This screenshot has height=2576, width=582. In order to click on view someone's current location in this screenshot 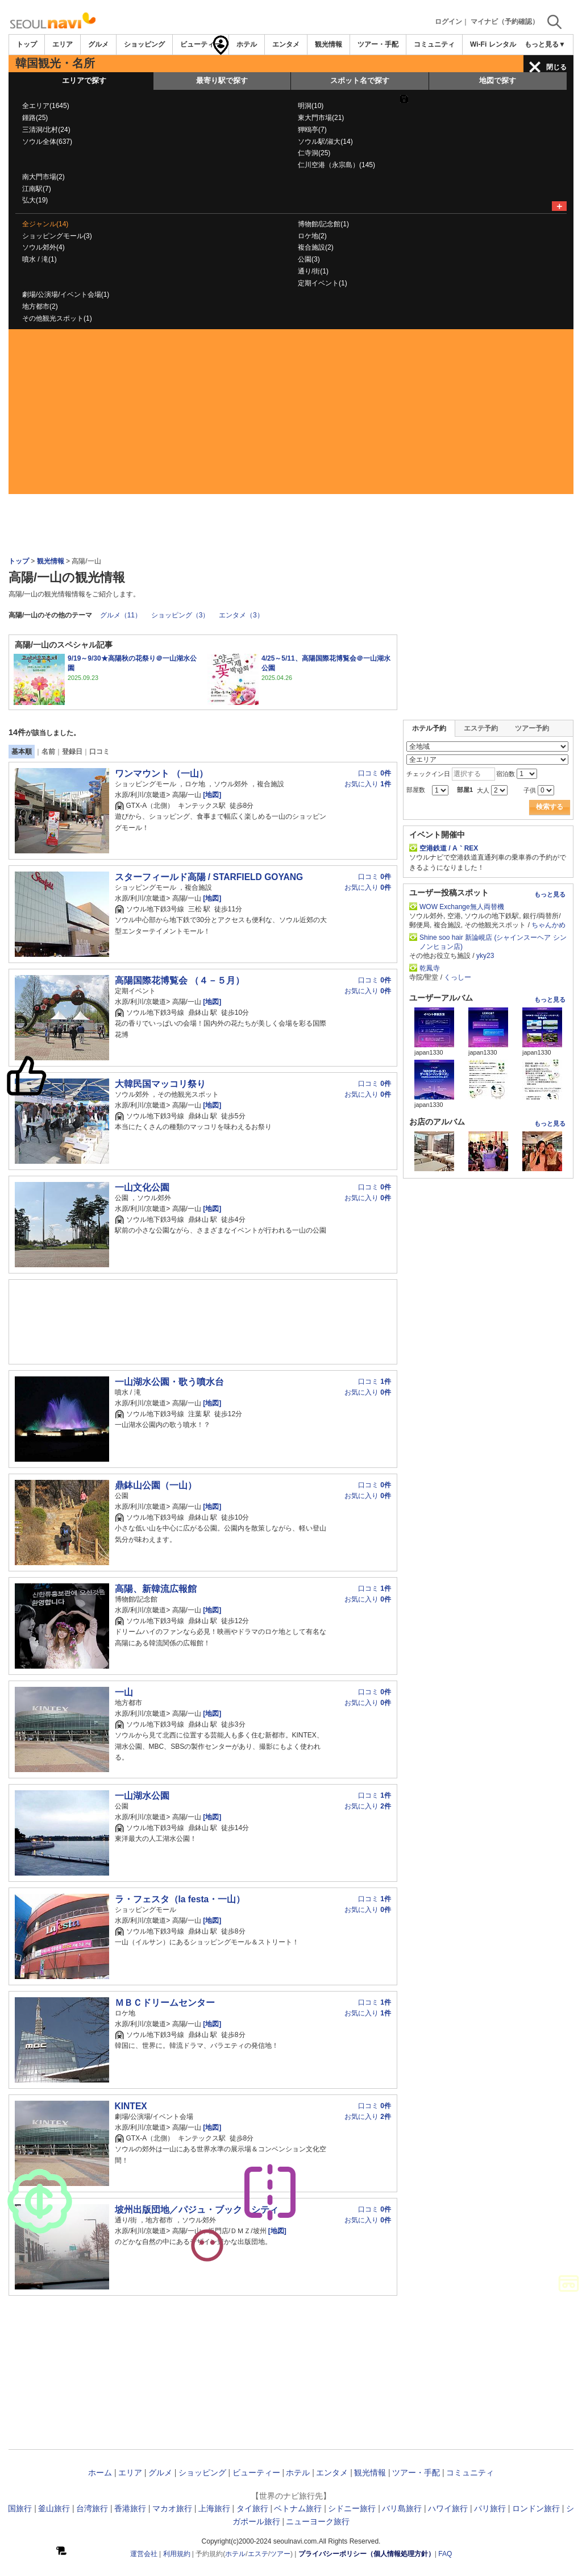, I will do `click(221, 45)`.